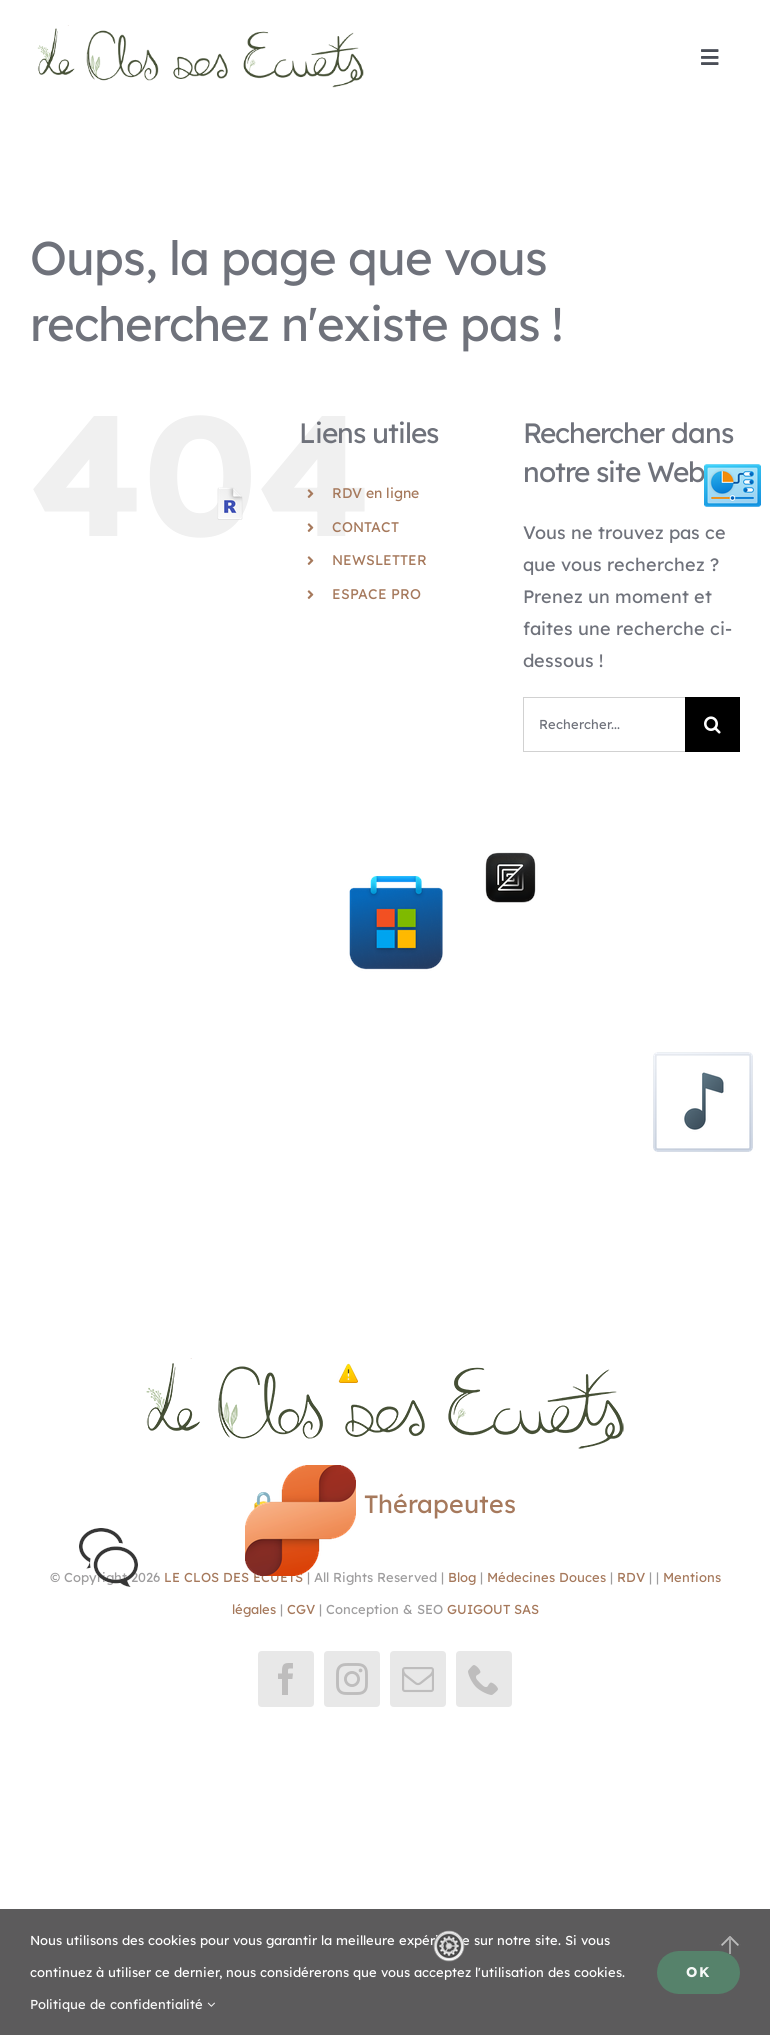 Image resolution: width=770 pixels, height=2035 pixels. I want to click on view or edit item properties, so click(449, 1946).